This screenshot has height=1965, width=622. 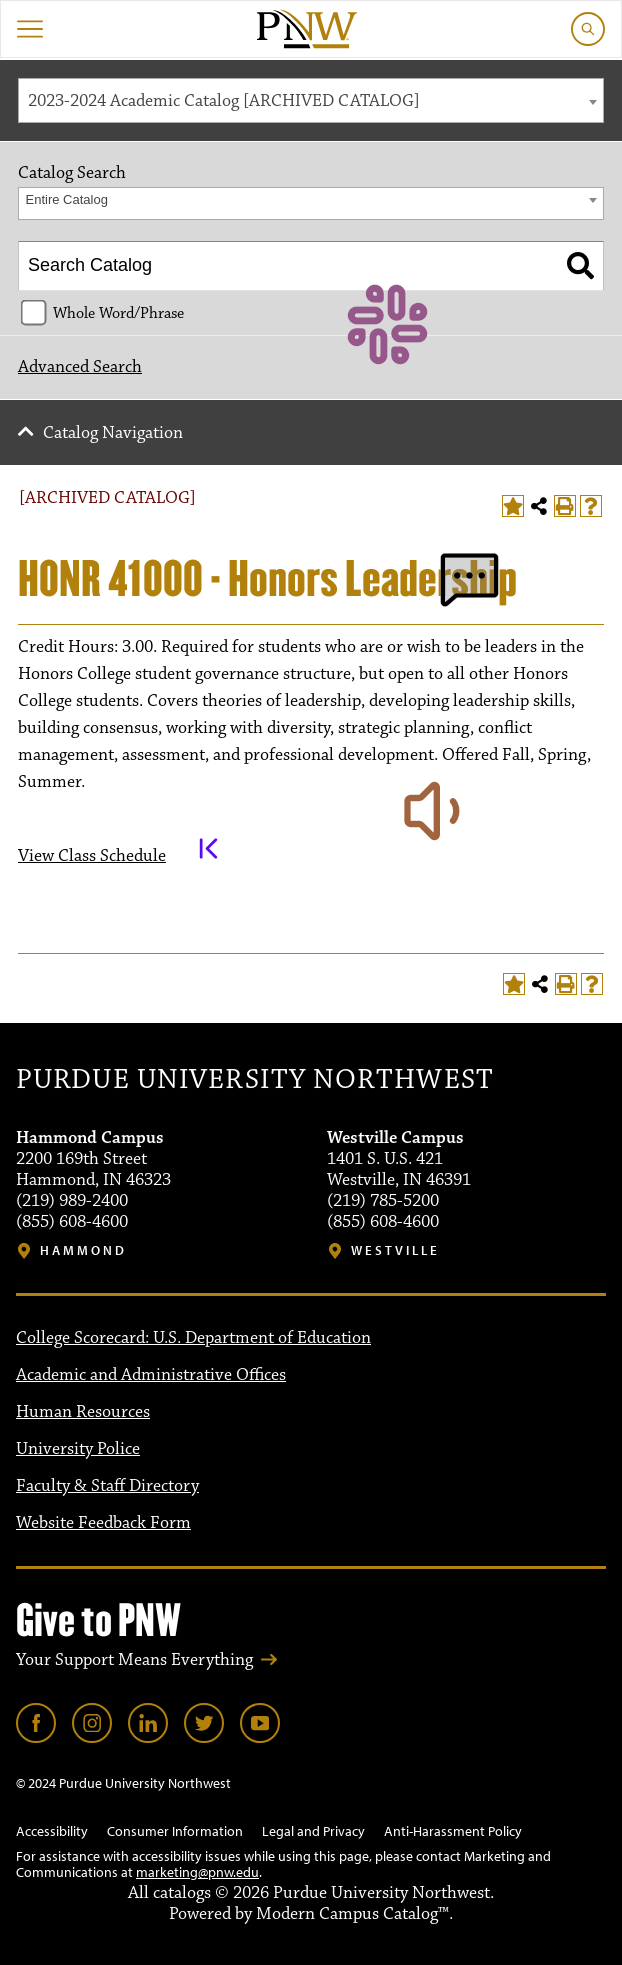 What do you see at coordinates (469, 575) in the screenshot?
I see `open chat or messaging` at bounding box center [469, 575].